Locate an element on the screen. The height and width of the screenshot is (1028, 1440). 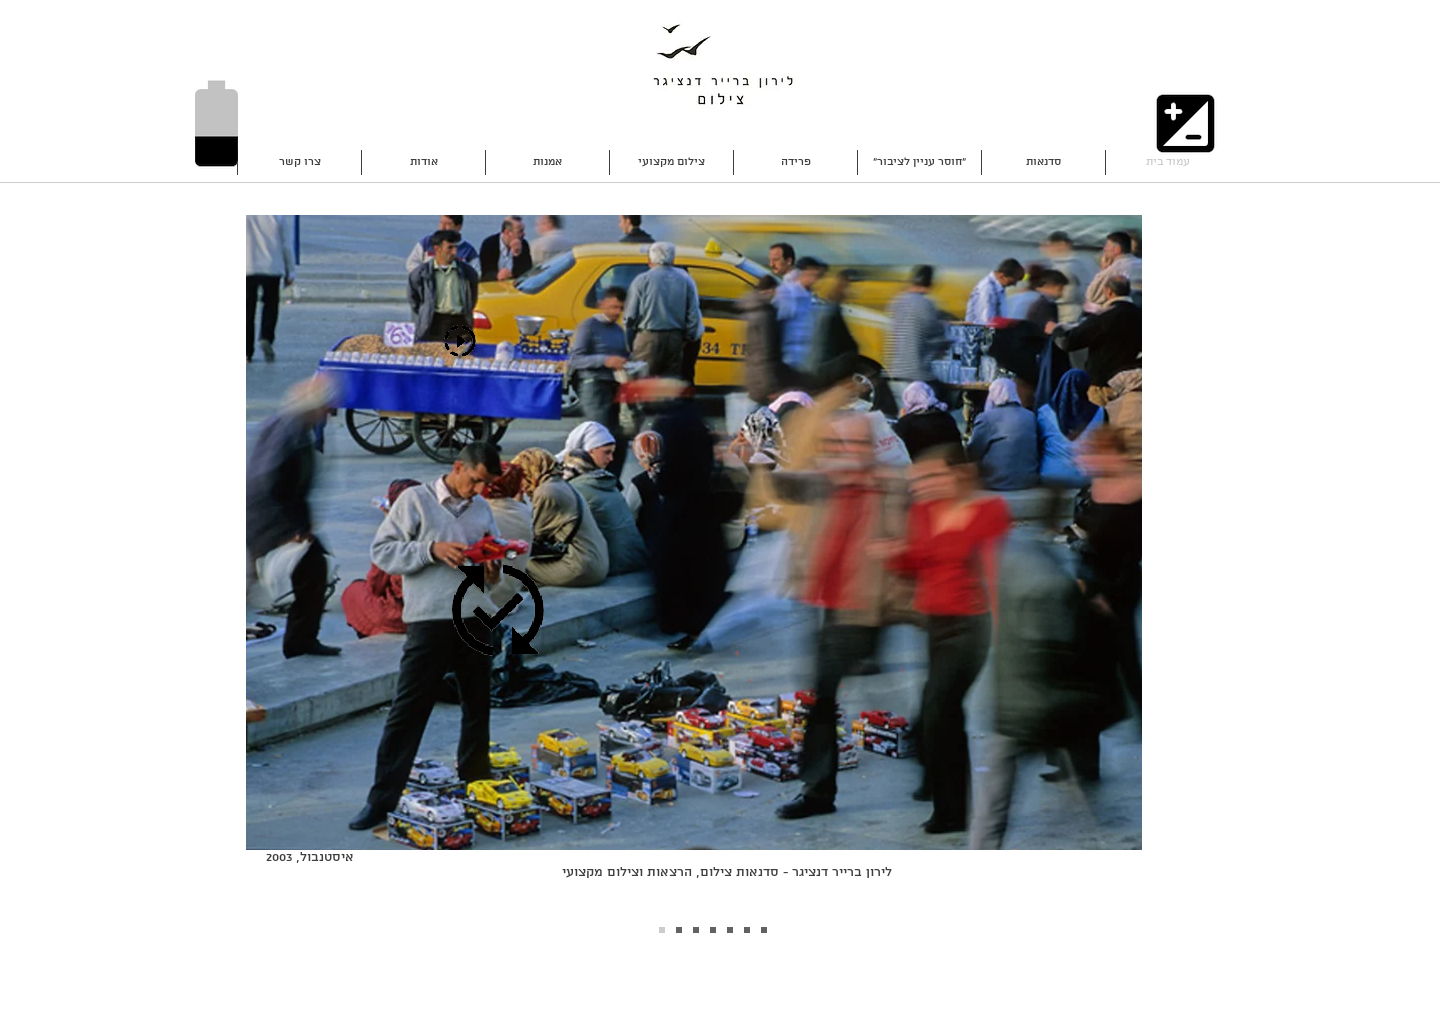
indicates content has been published with recent changes is located at coordinates (498, 610).